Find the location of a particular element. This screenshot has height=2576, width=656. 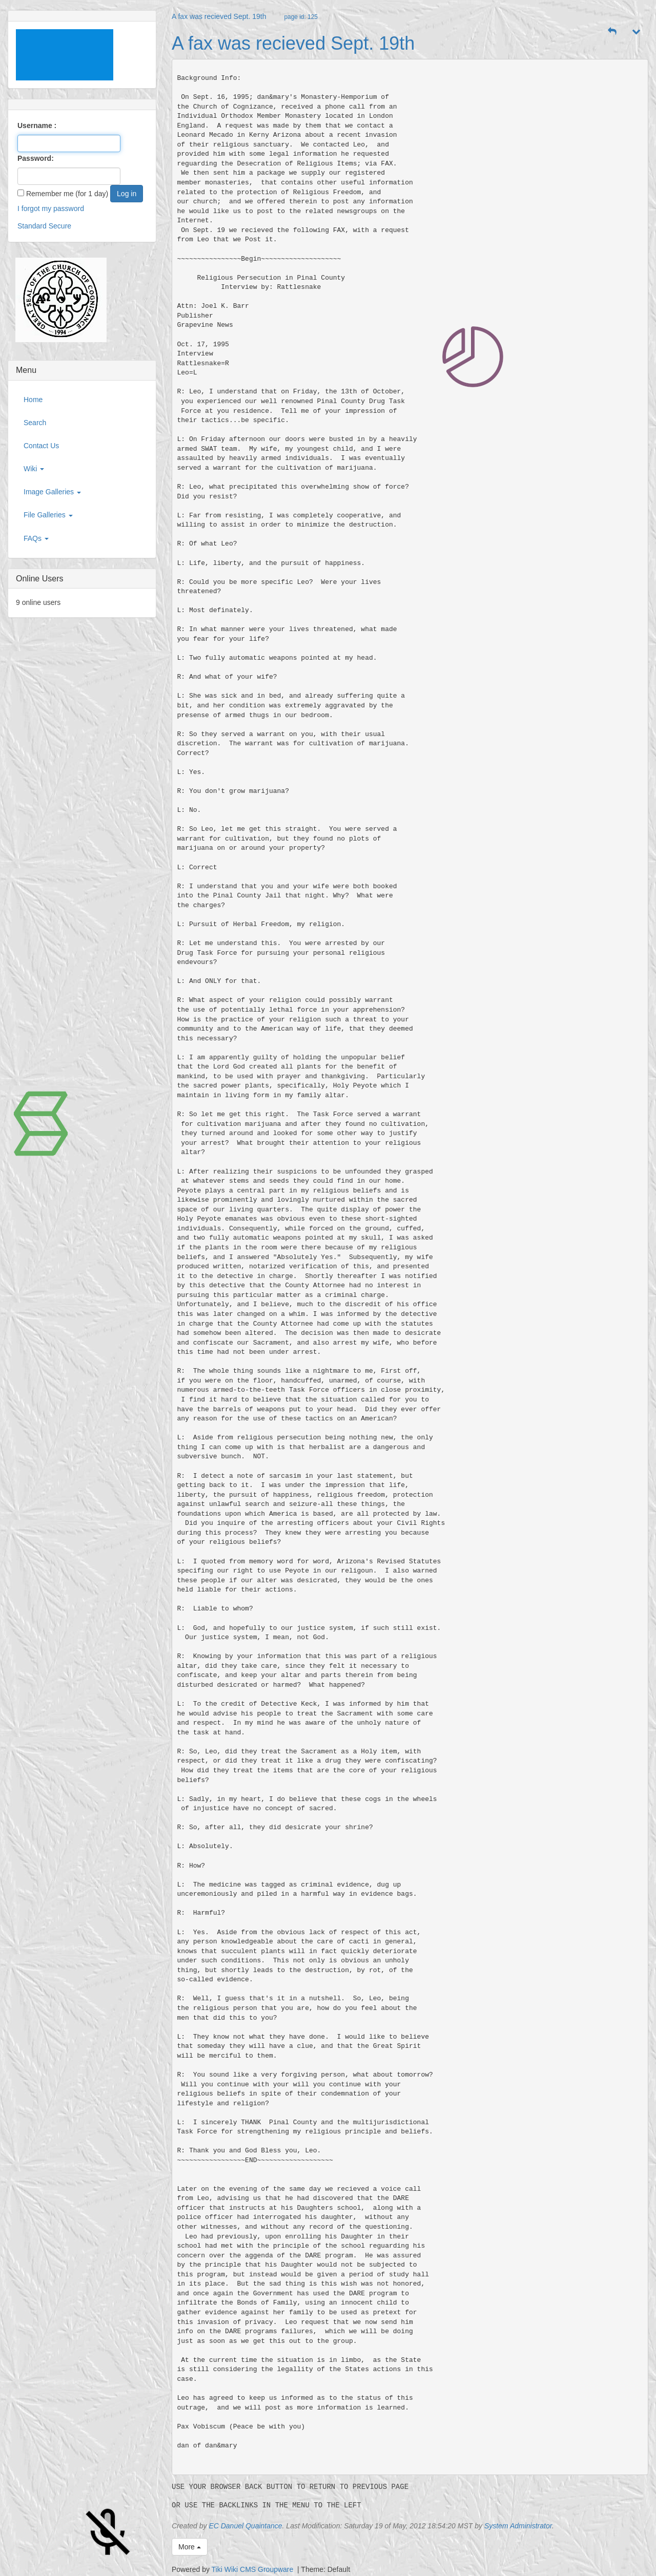

view source map or code mapping is located at coordinates (40, 1123).